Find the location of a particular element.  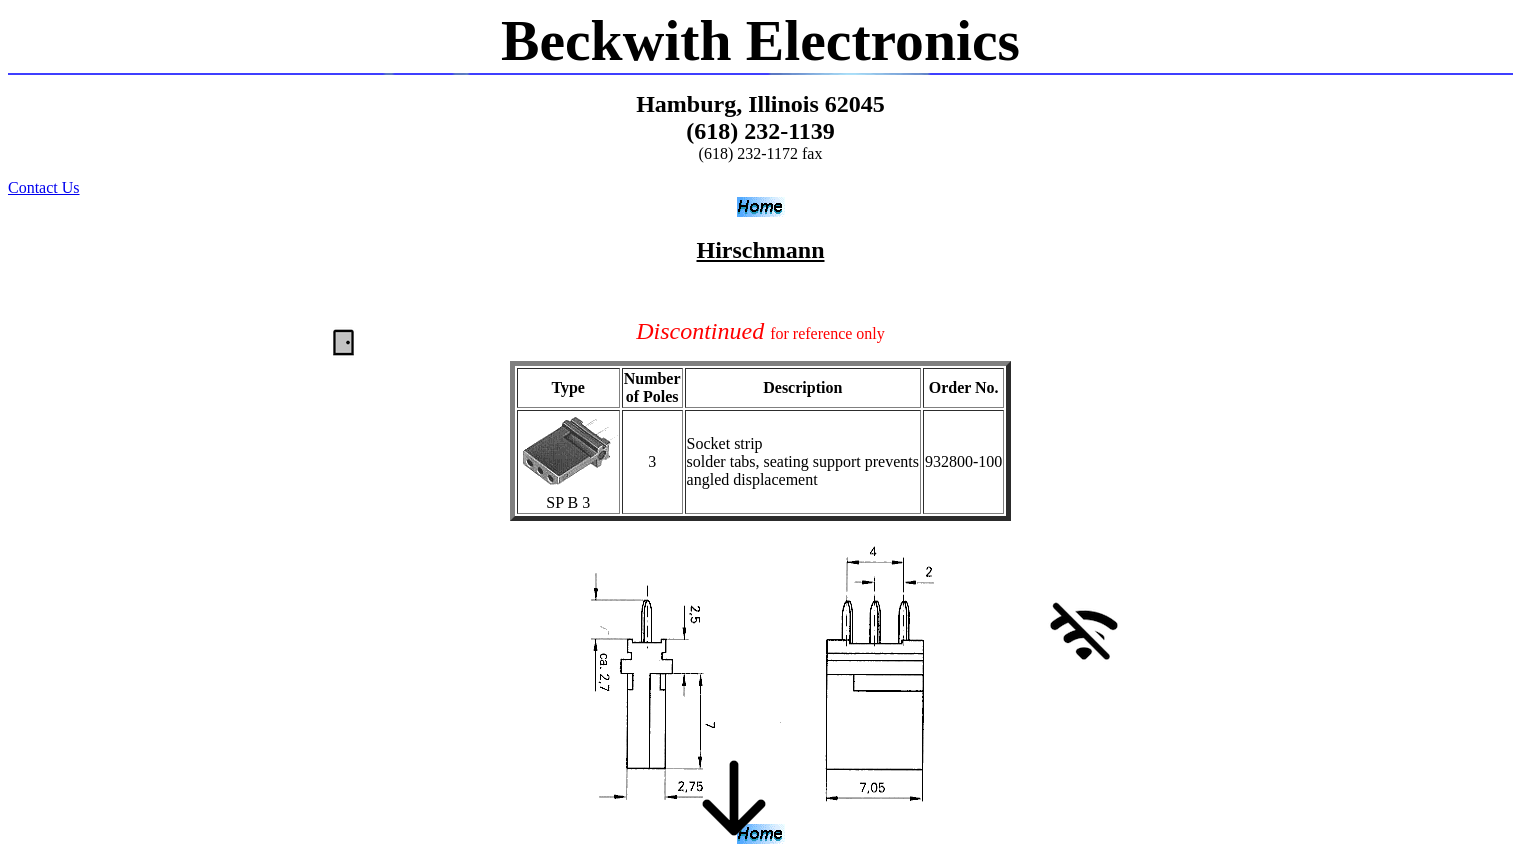

scroll down or view more content is located at coordinates (734, 798).